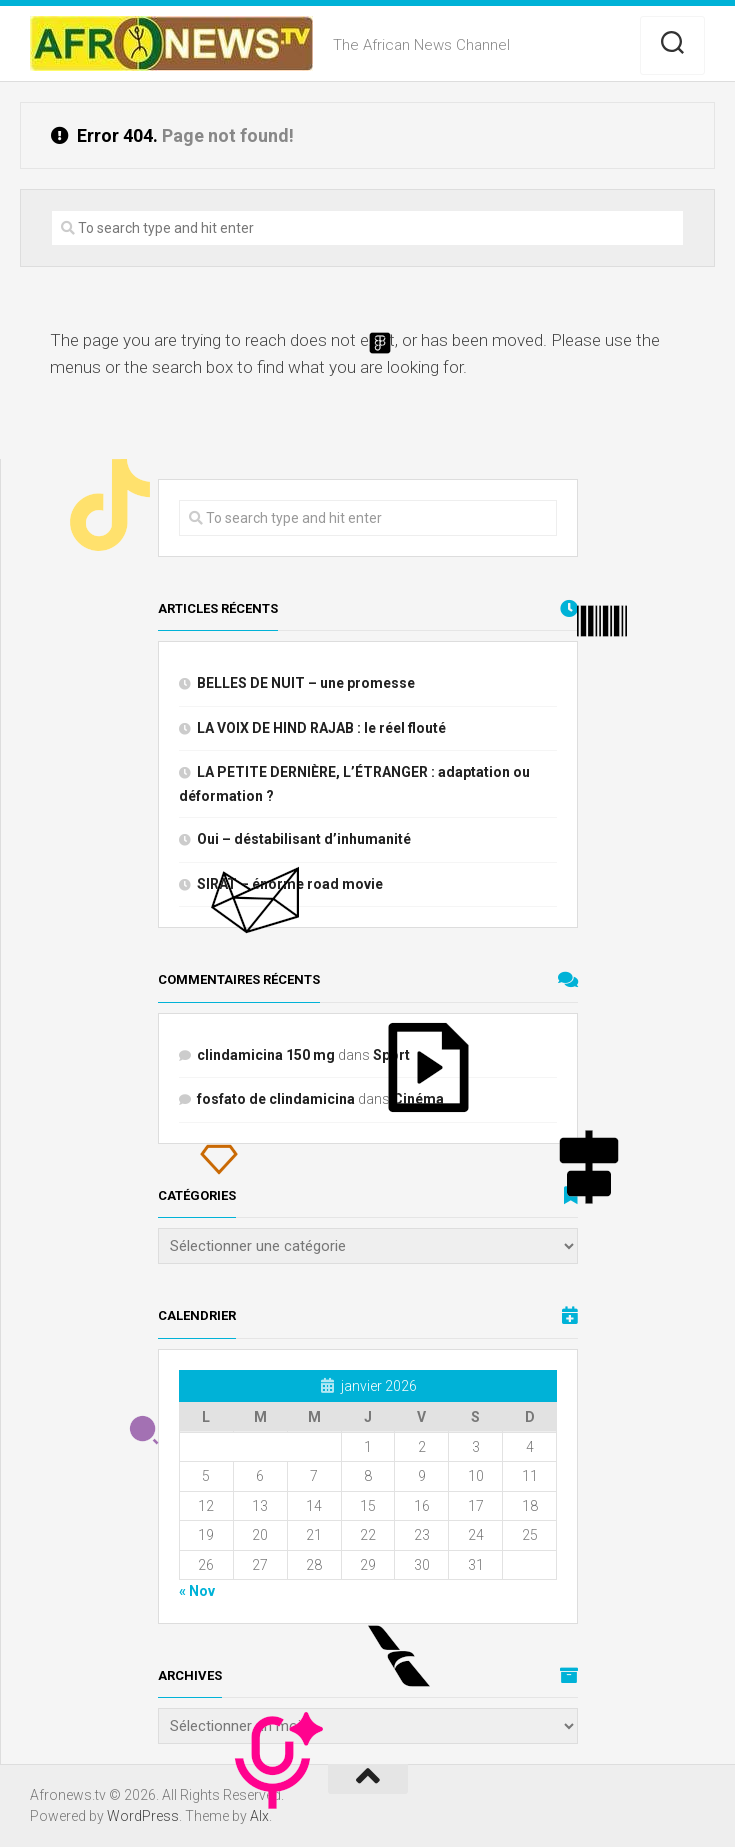 This screenshot has height=1847, width=735. What do you see at coordinates (602, 621) in the screenshot?
I see `link to Wikidata knowledge base` at bounding box center [602, 621].